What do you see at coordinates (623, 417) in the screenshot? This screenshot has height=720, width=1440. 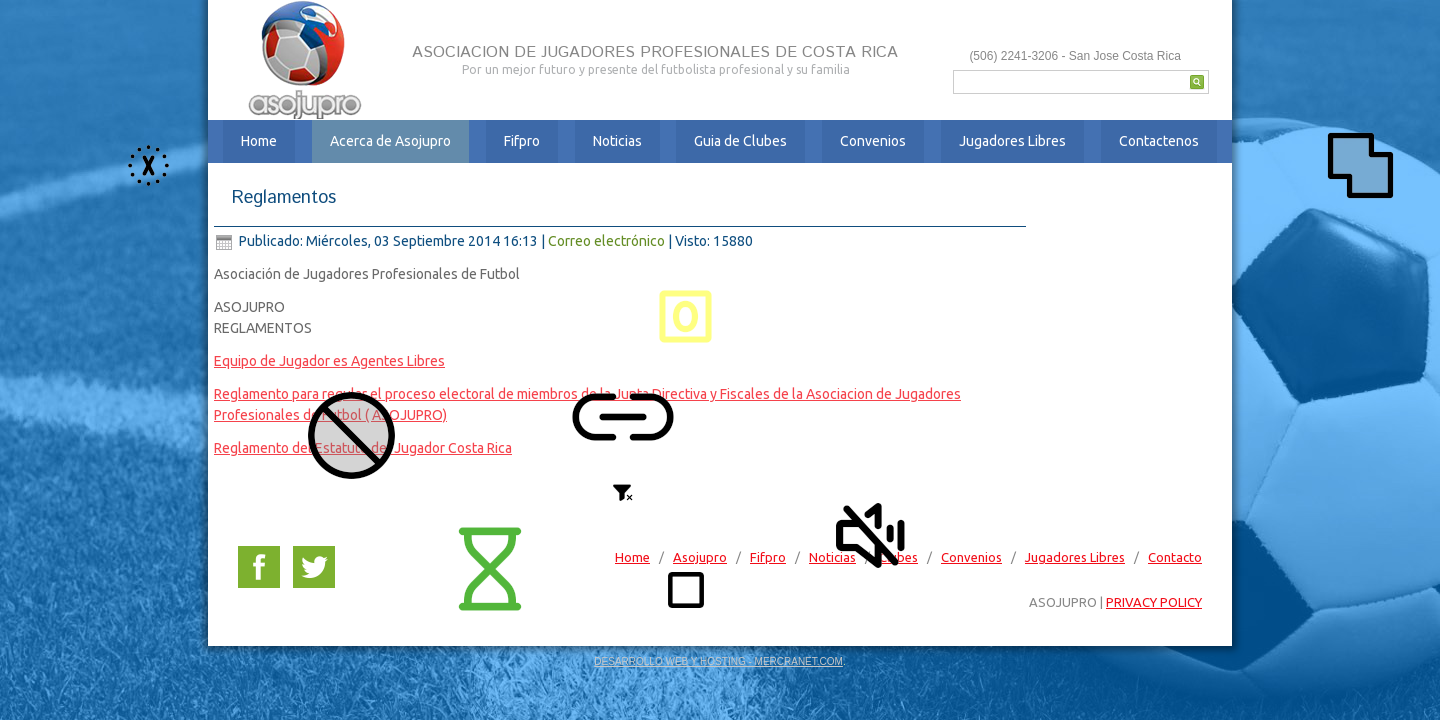 I see `copy link to clipboard` at bounding box center [623, 417].